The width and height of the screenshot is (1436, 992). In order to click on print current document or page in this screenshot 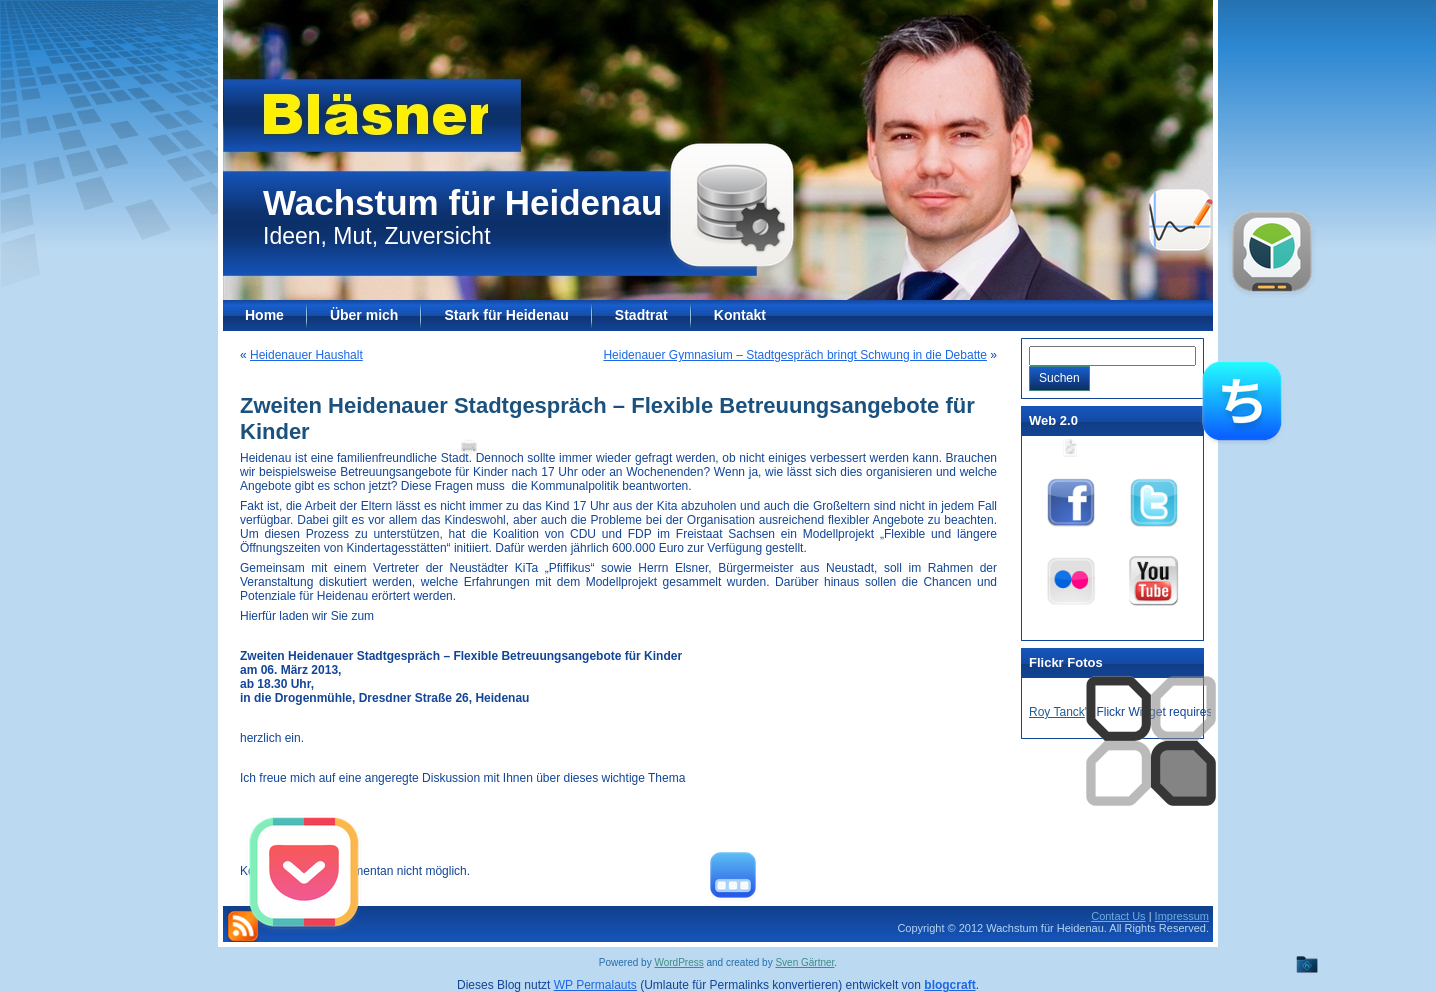, I will do `click(469, 447)`.